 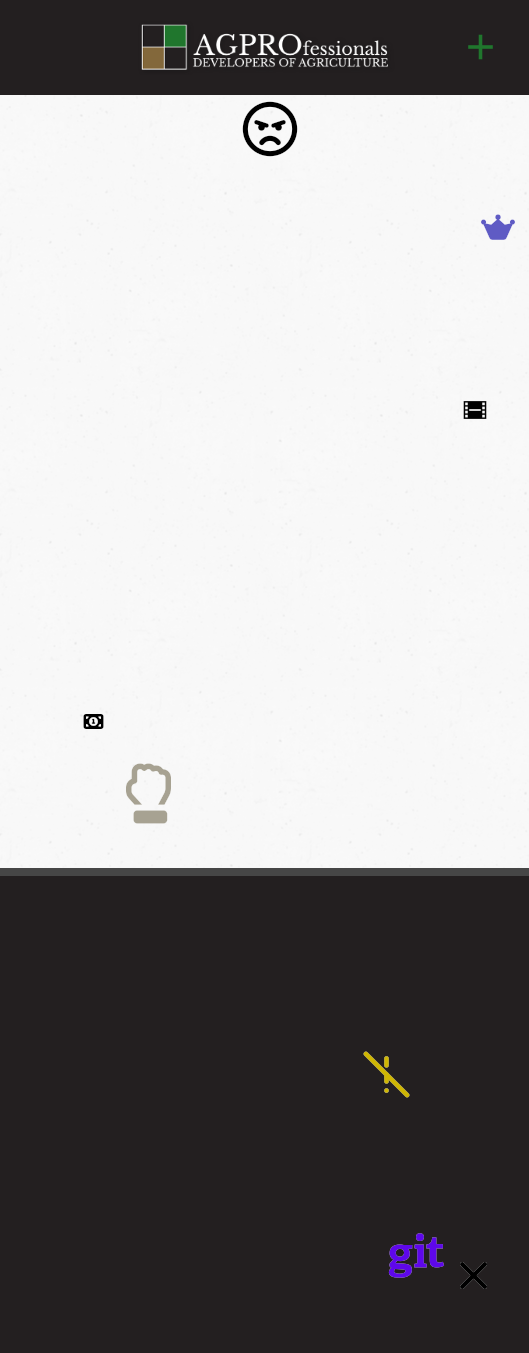 What do you see at coordinates (473, 1275) in the screenshot?
I see `close or dismiss a dialog` at bounding box center [473, 1275].